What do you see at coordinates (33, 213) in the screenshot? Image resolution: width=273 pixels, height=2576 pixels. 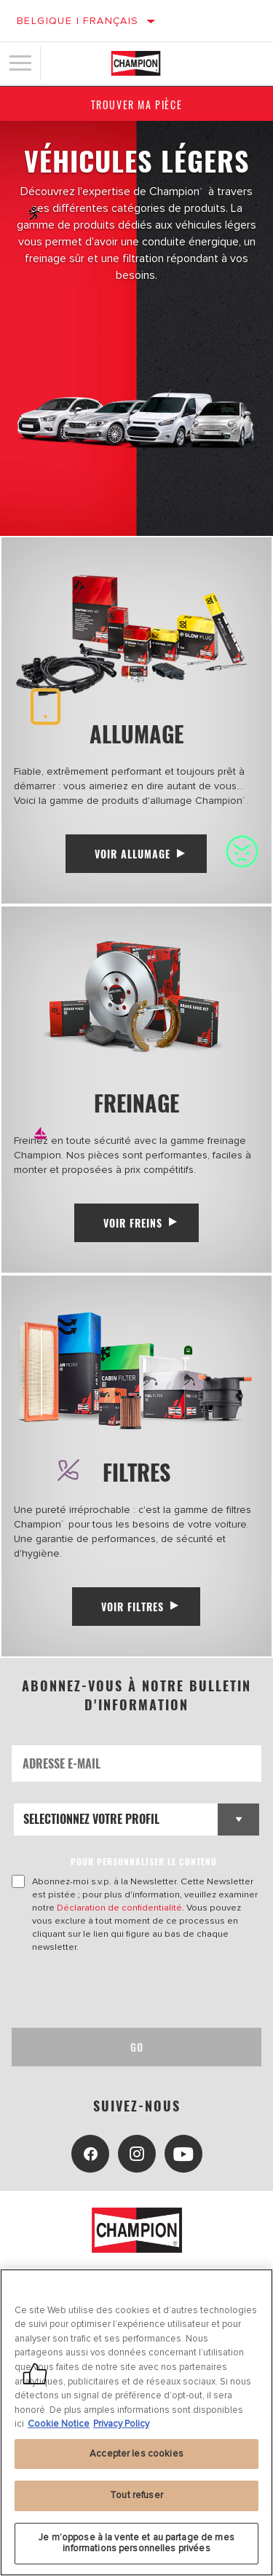 I see `access throwing or toss-related sports activities` at bounding box center [33, 213].